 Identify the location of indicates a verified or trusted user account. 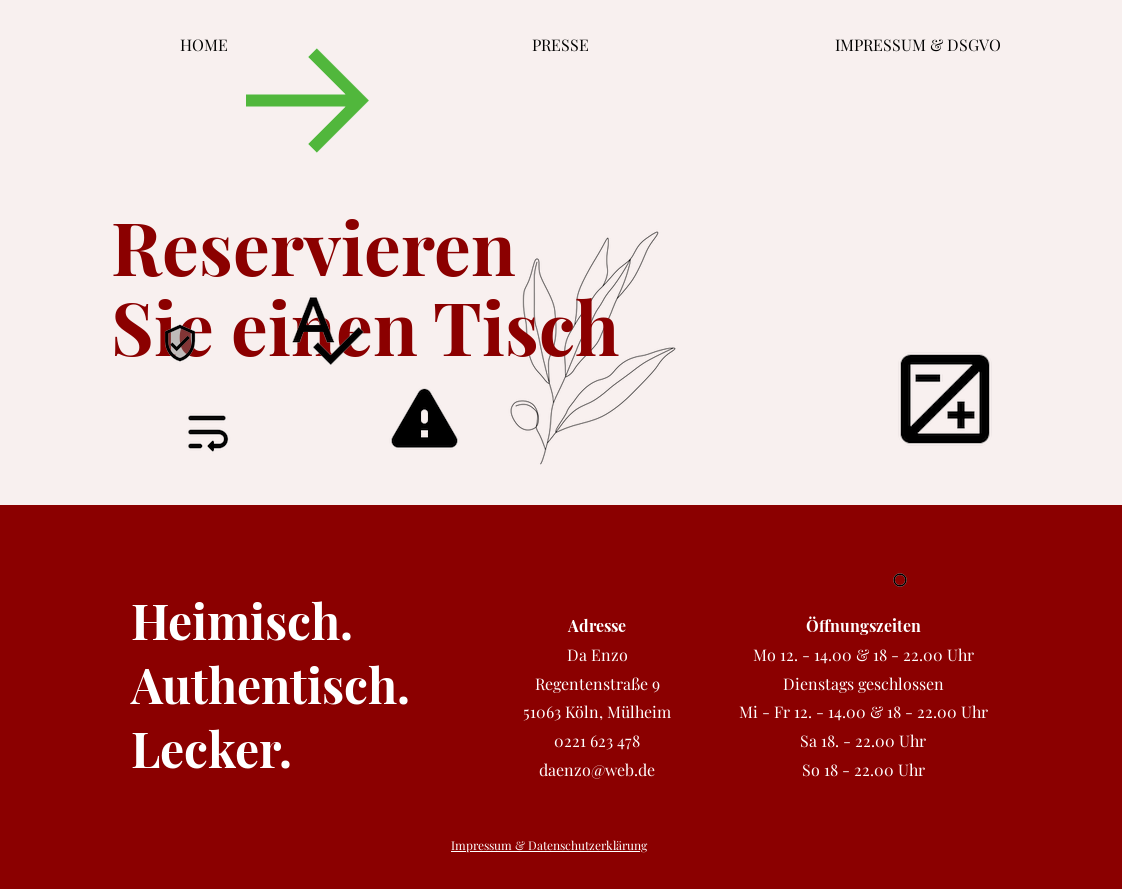
(180, 343).